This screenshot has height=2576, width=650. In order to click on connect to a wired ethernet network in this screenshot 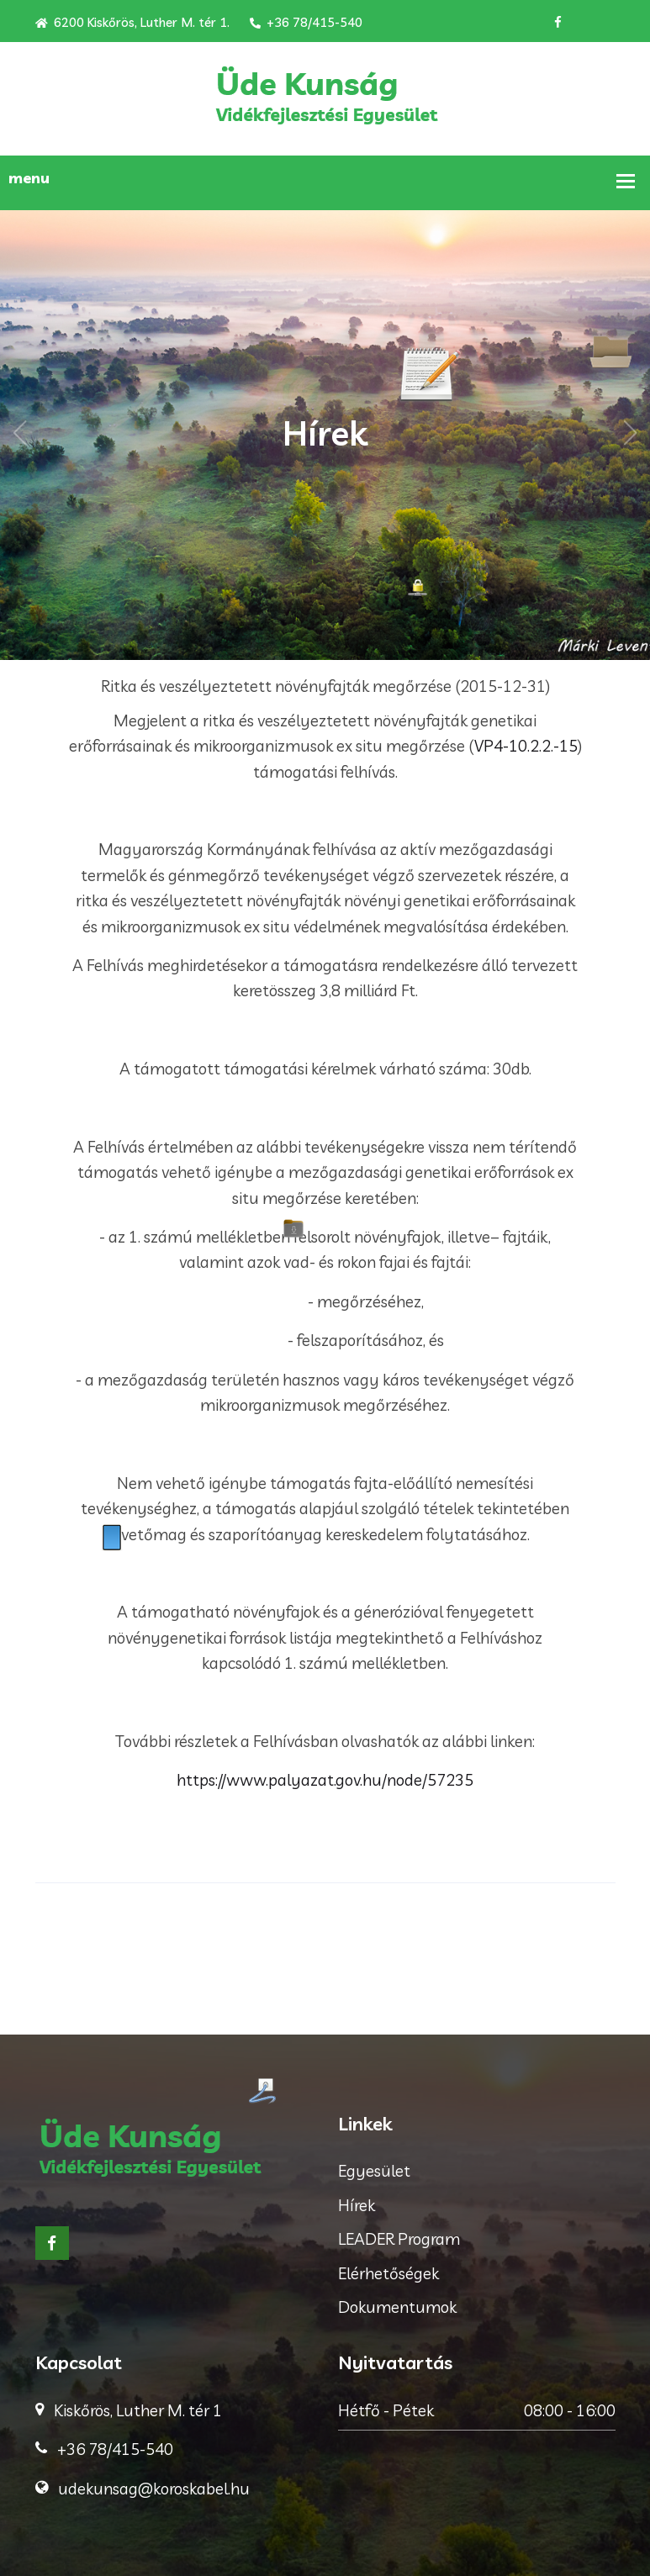, I will do `click(262, 2090)`.